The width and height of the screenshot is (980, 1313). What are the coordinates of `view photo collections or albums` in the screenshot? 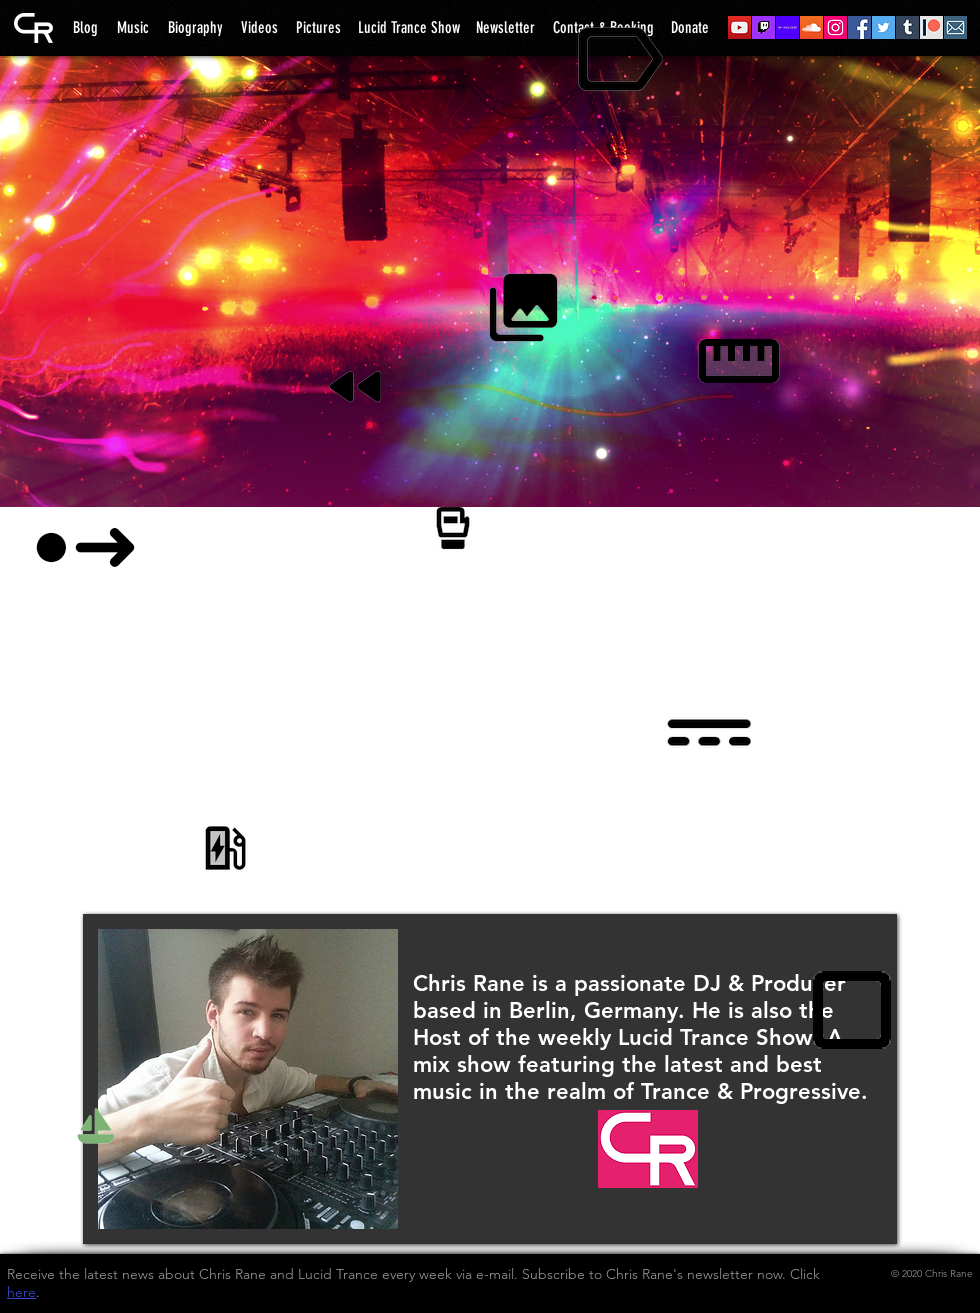 It's located at (523, 307).